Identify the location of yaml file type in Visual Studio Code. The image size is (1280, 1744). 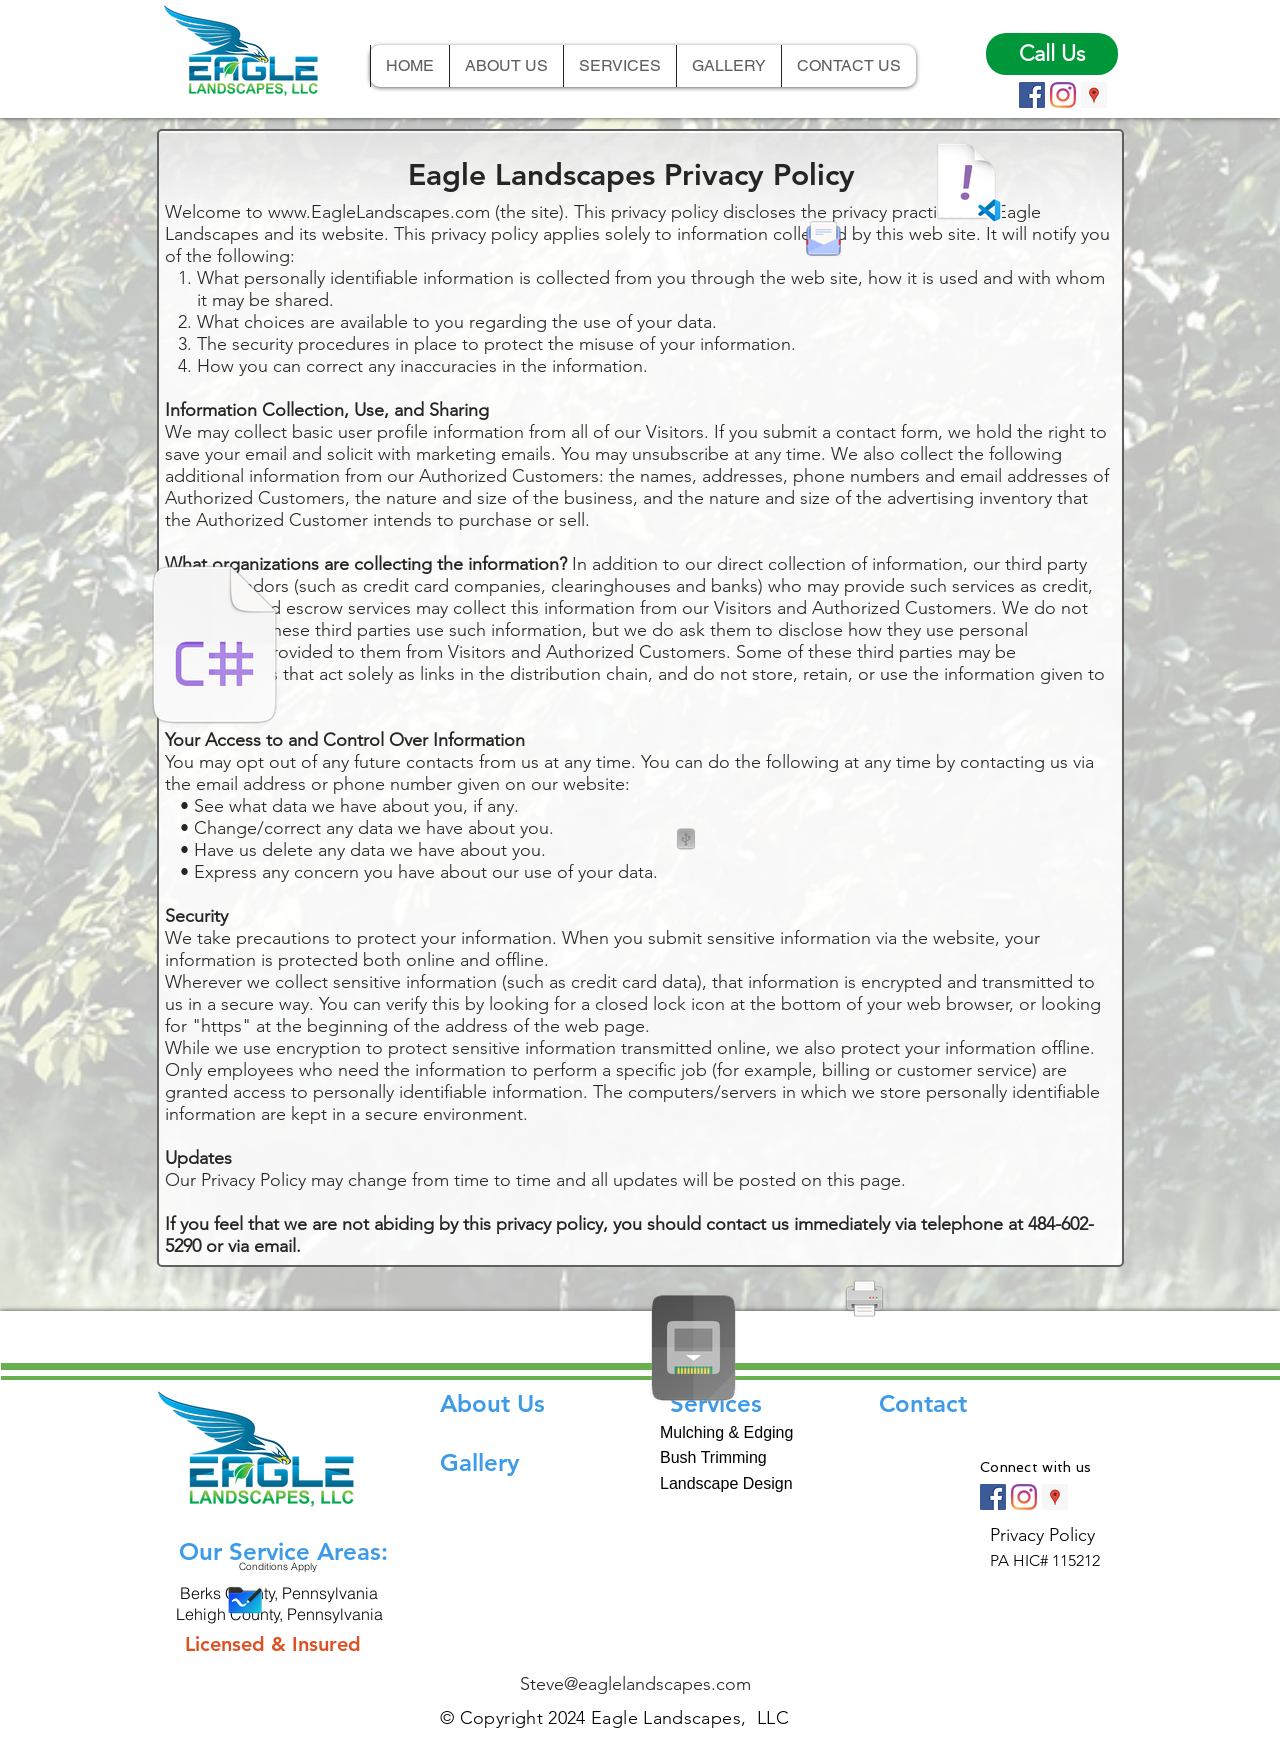
(966, 182).